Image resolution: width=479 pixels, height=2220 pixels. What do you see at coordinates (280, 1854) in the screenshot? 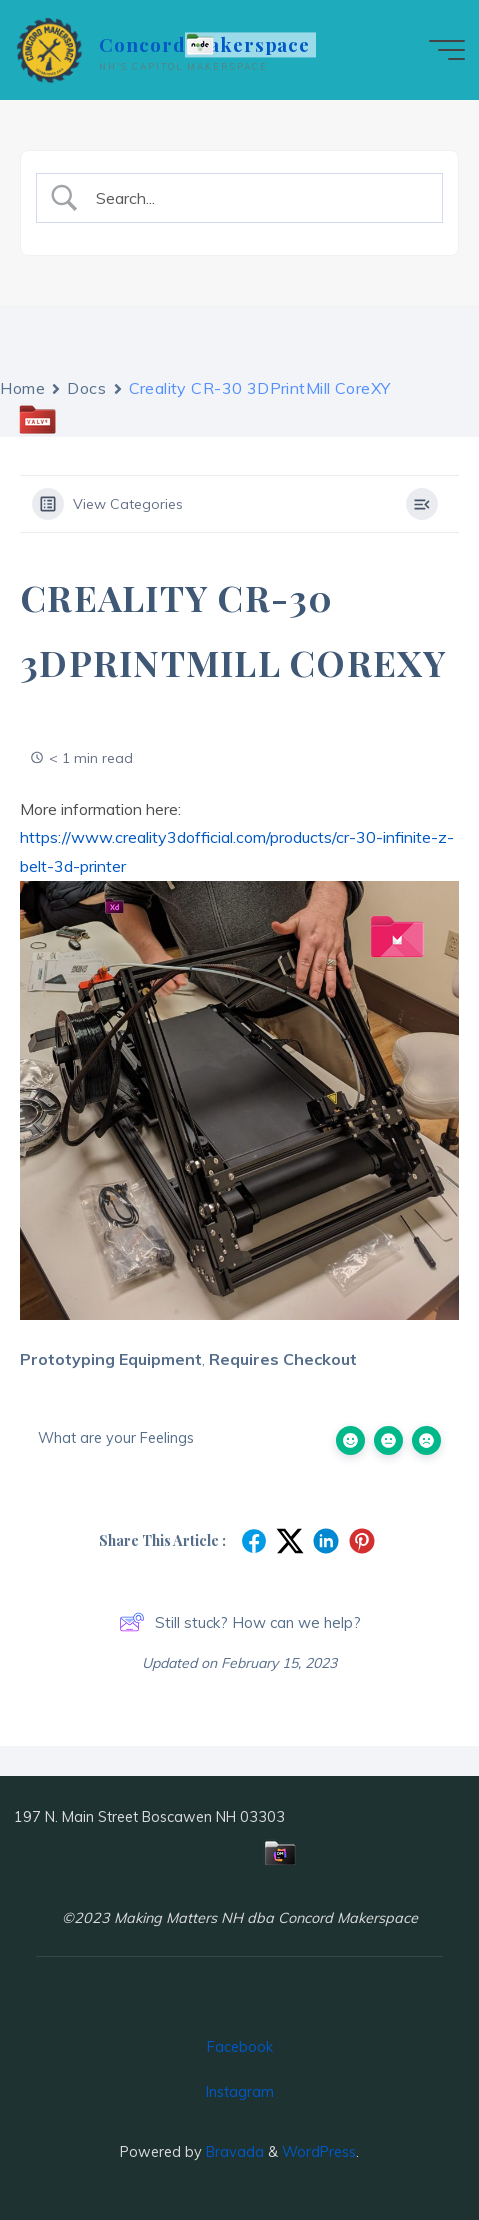
I see `open JetBrains dotMemory project folder` at bounding box center [280, 1854].